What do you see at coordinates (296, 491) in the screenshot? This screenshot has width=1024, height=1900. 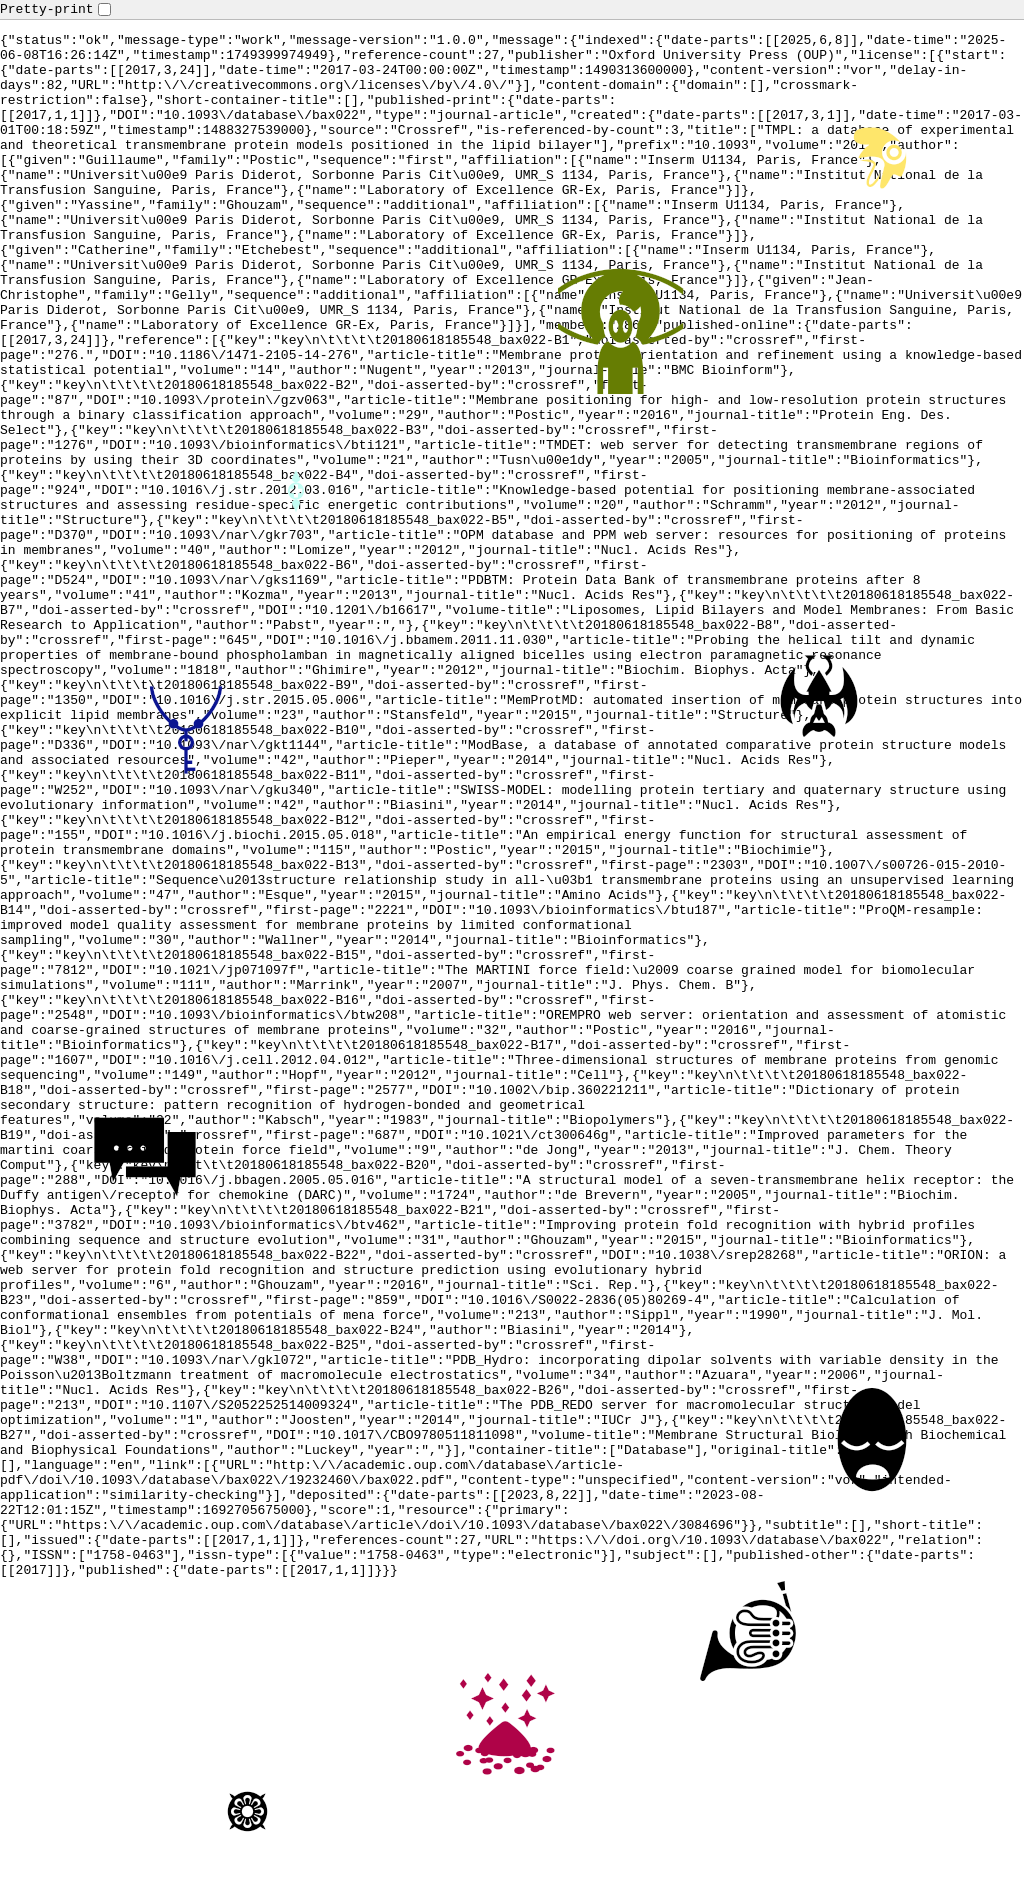 I see `indicates player has reached level two status` at bounding box center [296, 491].